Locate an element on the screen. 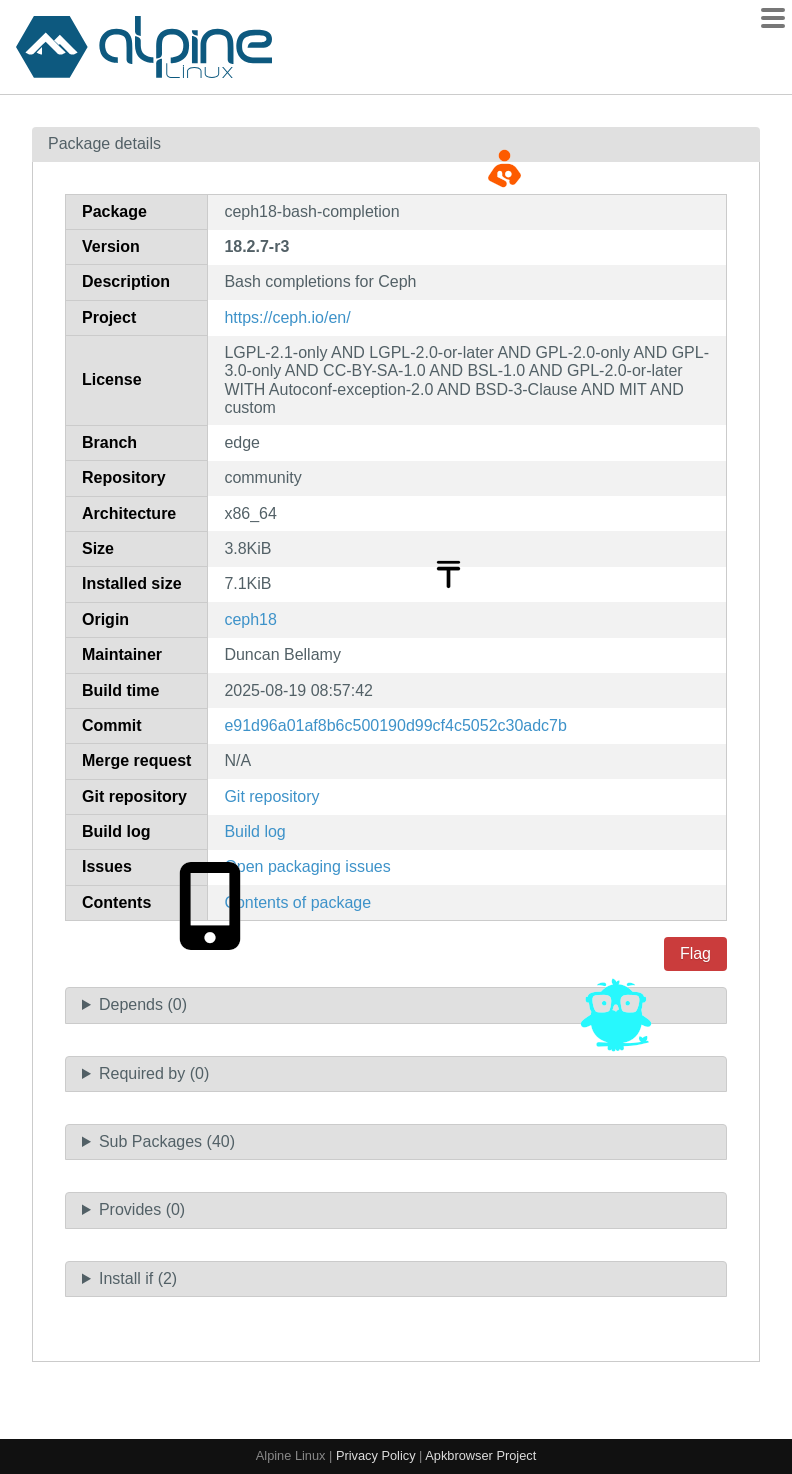 This screenshot has width=792, height=1474. earlybirds brand logo is located at coordinates (616, 1015).